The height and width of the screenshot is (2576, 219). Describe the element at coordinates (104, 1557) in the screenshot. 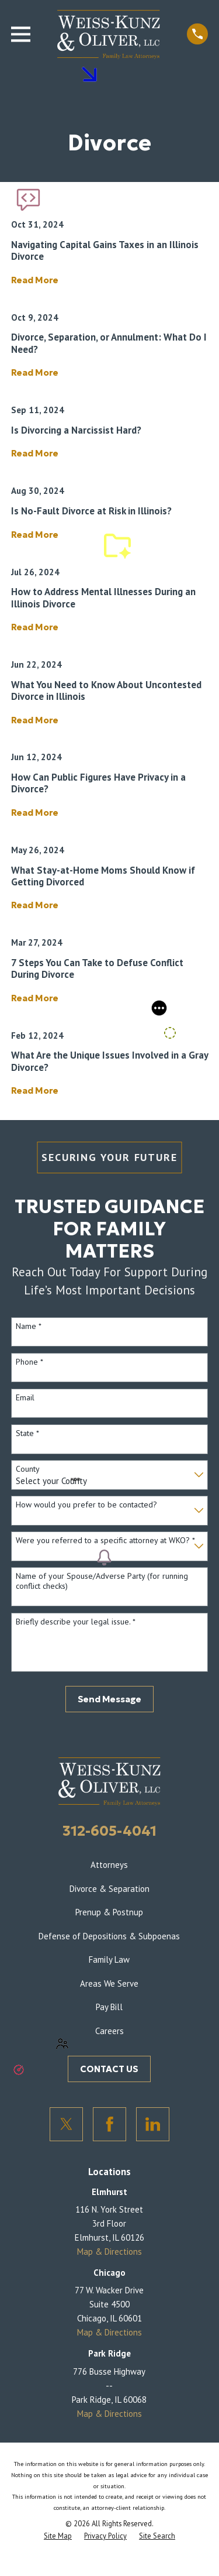

I see `view notifications` at that location.